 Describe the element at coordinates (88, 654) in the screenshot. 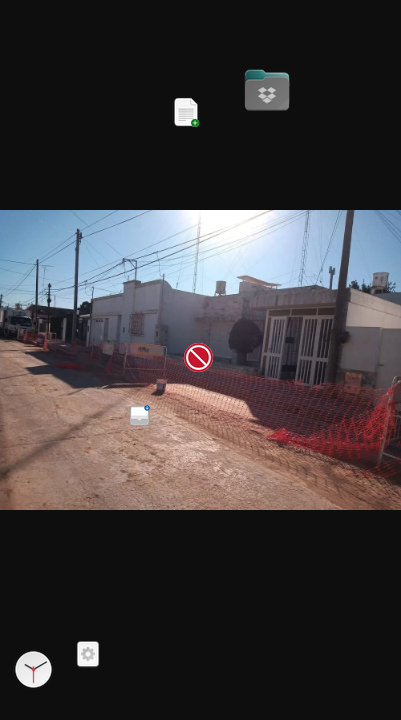

I see `a desktop application shortcut file` at that location.